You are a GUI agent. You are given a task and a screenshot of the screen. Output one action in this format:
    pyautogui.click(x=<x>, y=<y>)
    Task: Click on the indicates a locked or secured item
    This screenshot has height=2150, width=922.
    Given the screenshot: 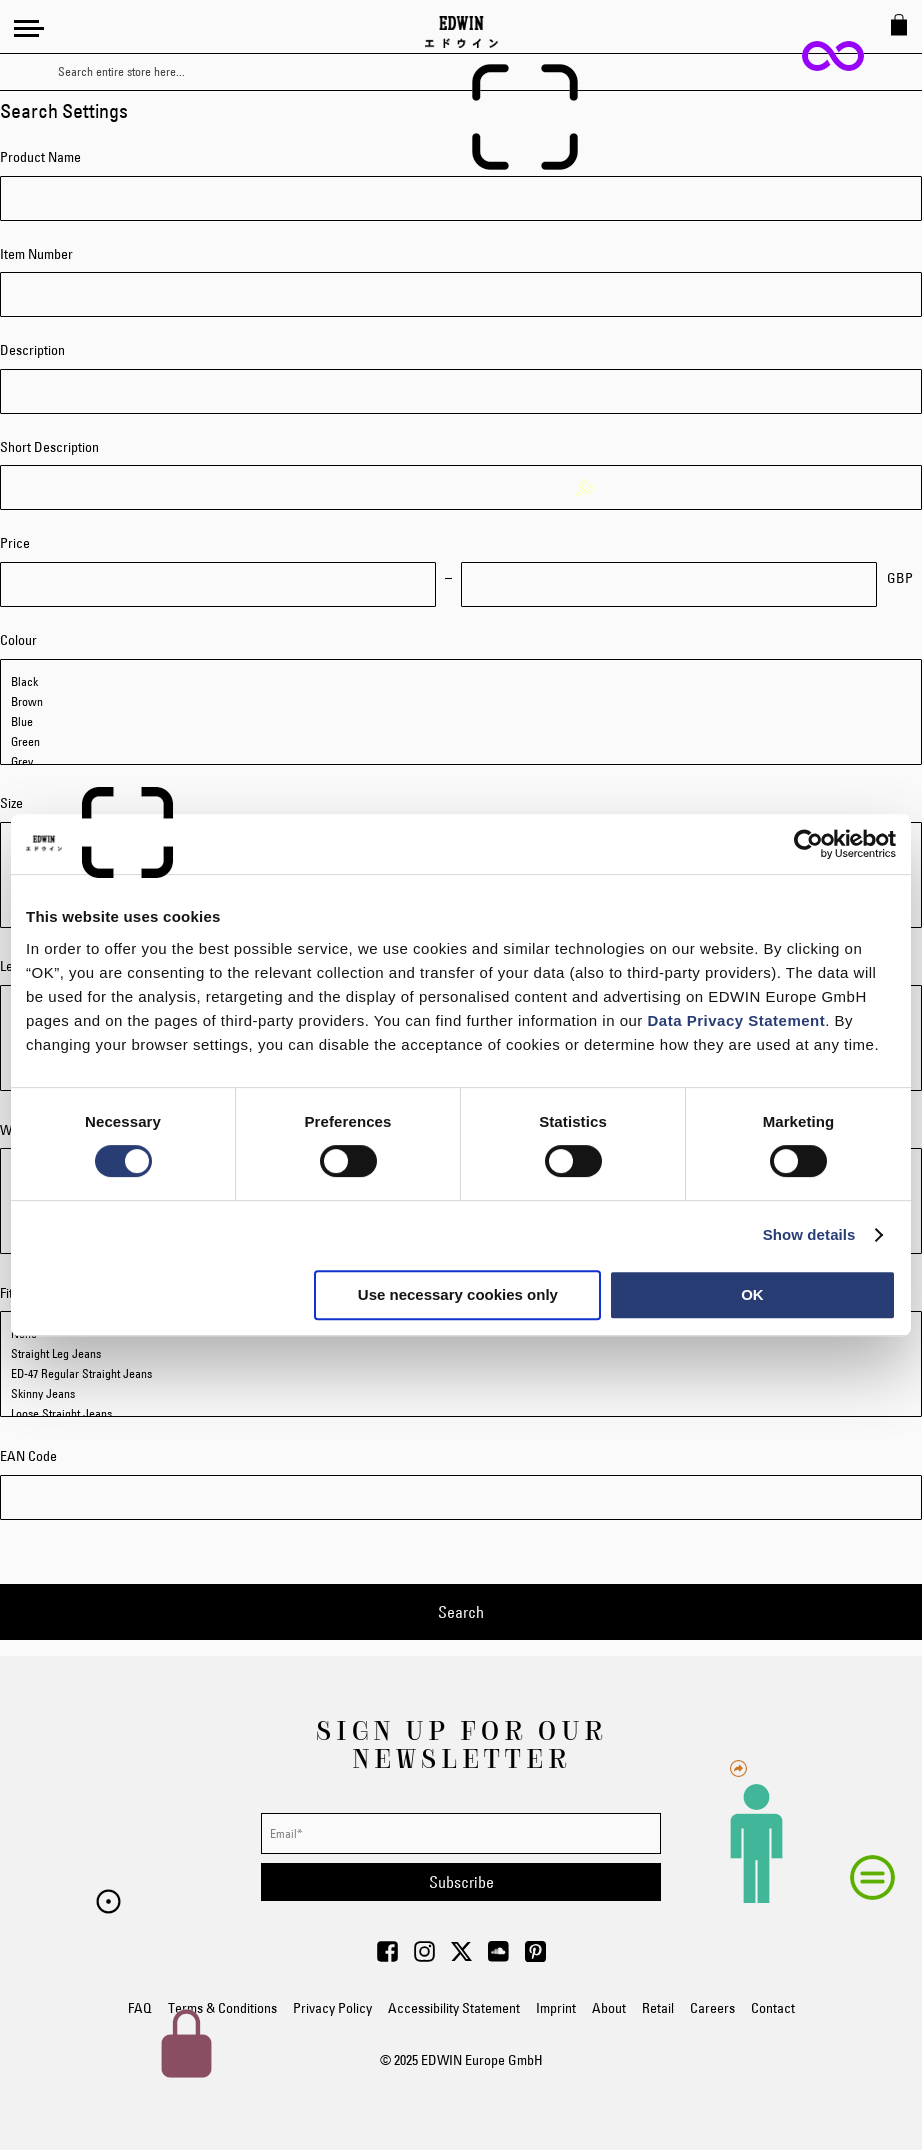 What is the action you would take?
    pyautogui.click(x=186, y=2043)
    